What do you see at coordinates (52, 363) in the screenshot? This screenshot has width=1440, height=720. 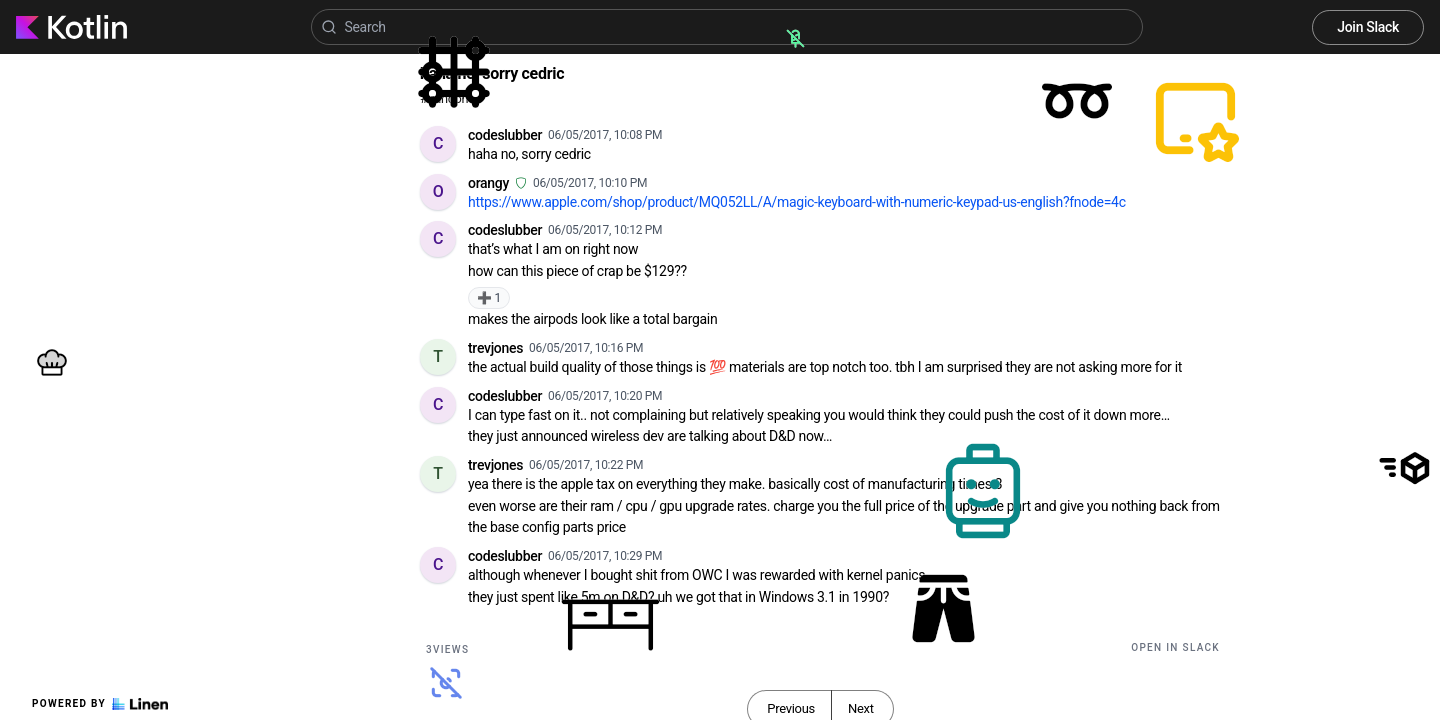 I see `browse recipes or cooking content` at bounding box center [52, 363].